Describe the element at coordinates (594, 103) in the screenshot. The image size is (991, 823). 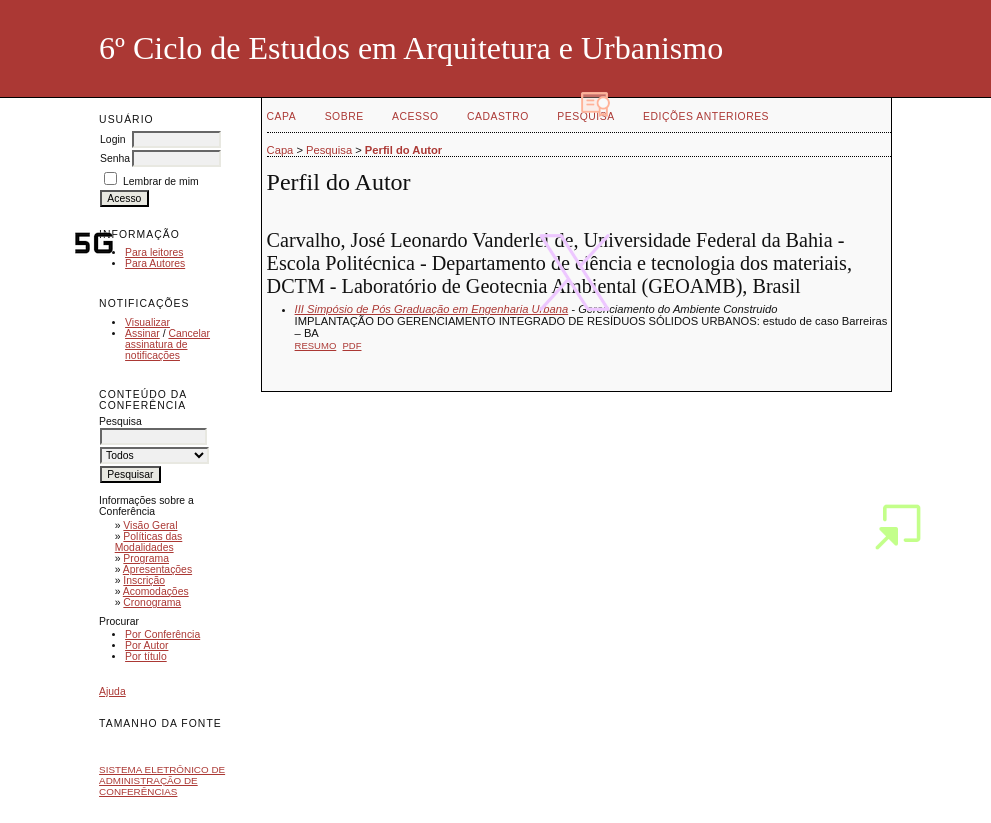
I see `view certification or credentials` at that location.